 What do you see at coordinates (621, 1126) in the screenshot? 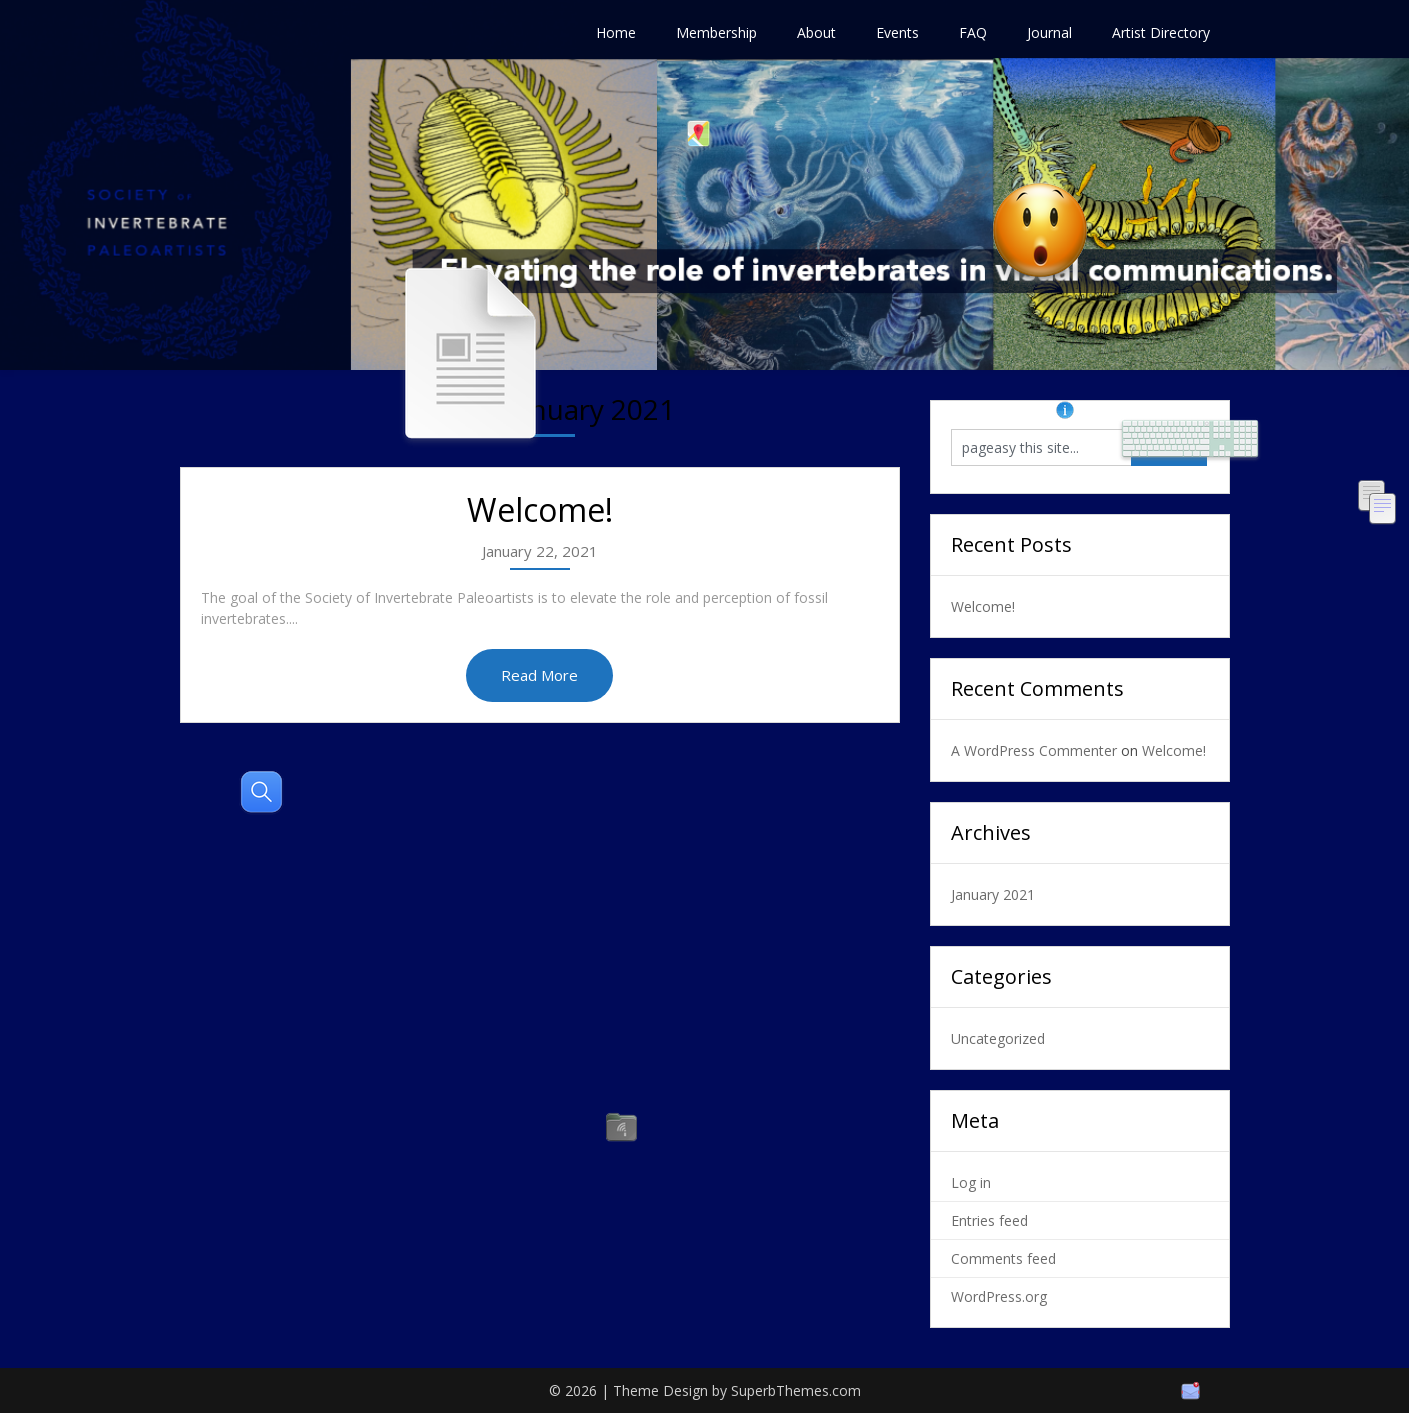
I see `open insync cloud sync folder` at bounding box center [621, 1126].